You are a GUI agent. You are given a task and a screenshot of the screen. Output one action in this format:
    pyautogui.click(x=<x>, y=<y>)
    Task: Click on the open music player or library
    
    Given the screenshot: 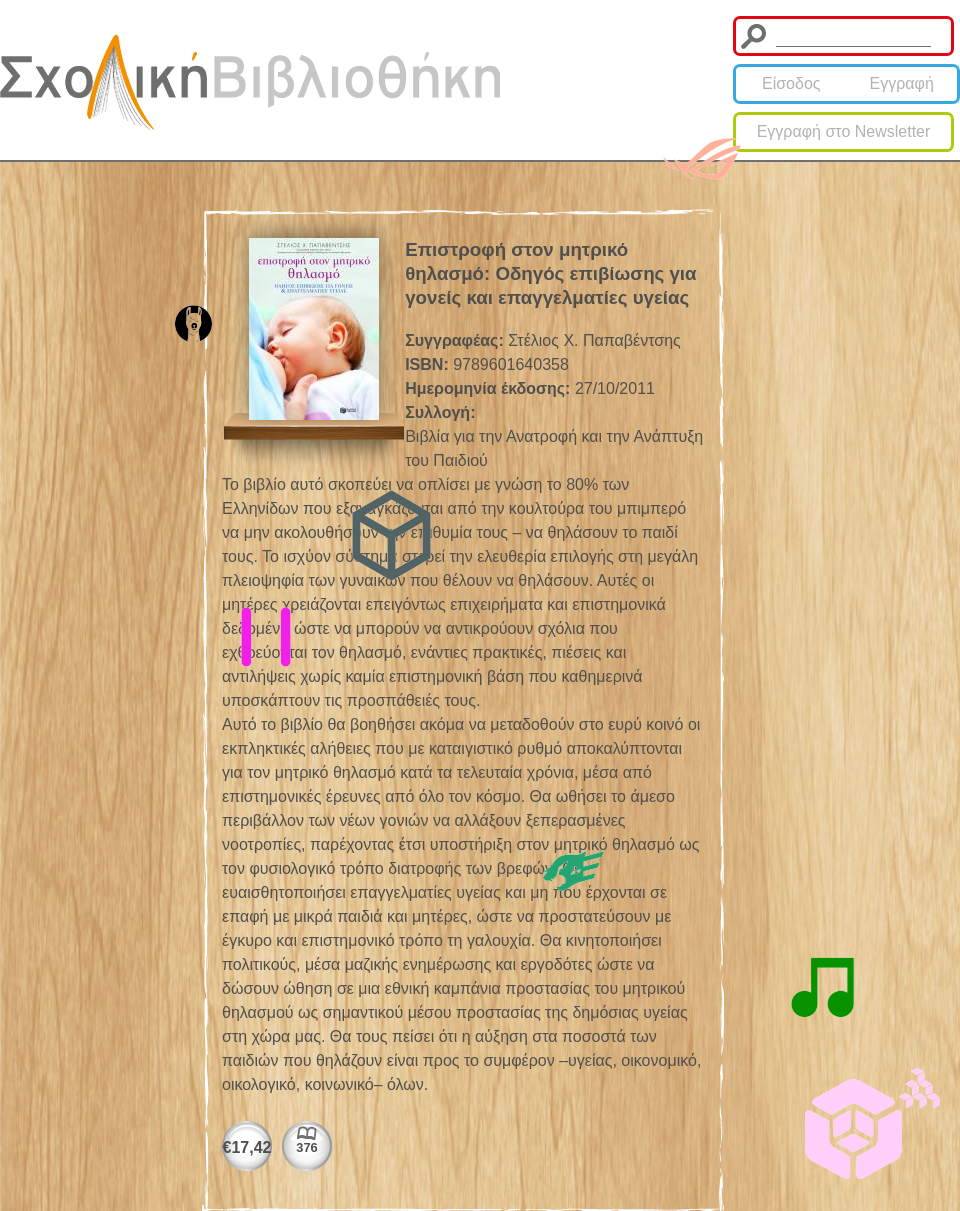 What is the action you would take?
    pyautogui.click(x=827, y=987)
    